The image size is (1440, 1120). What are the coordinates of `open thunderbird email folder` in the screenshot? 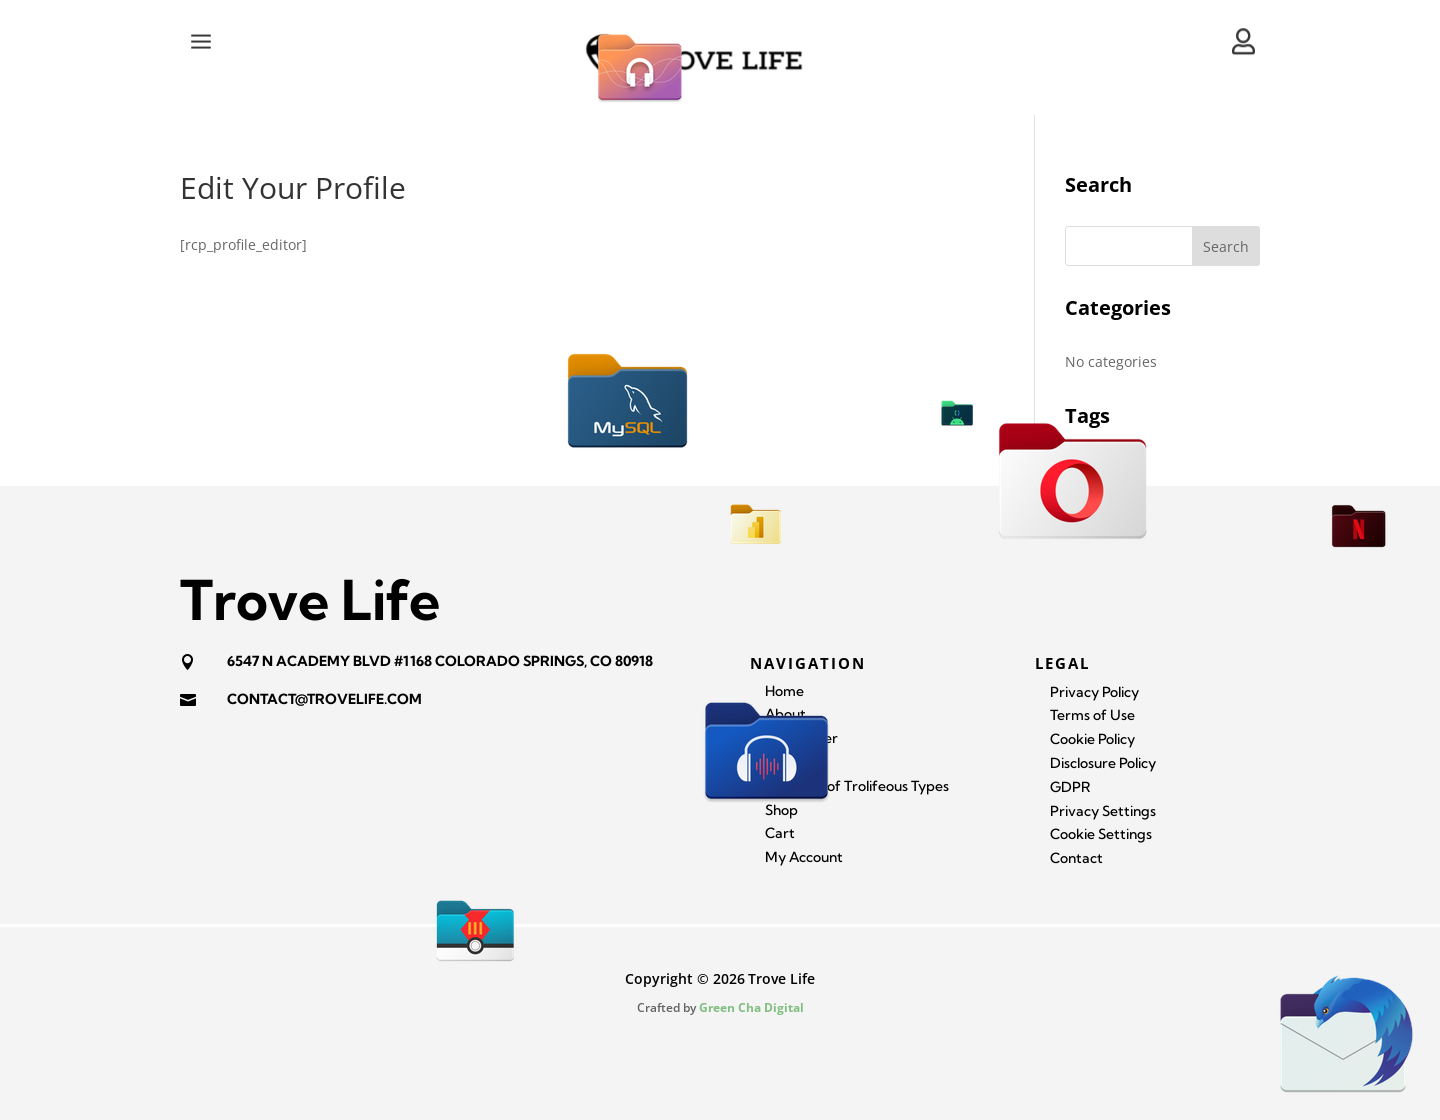 It's located at (1342, 1046).